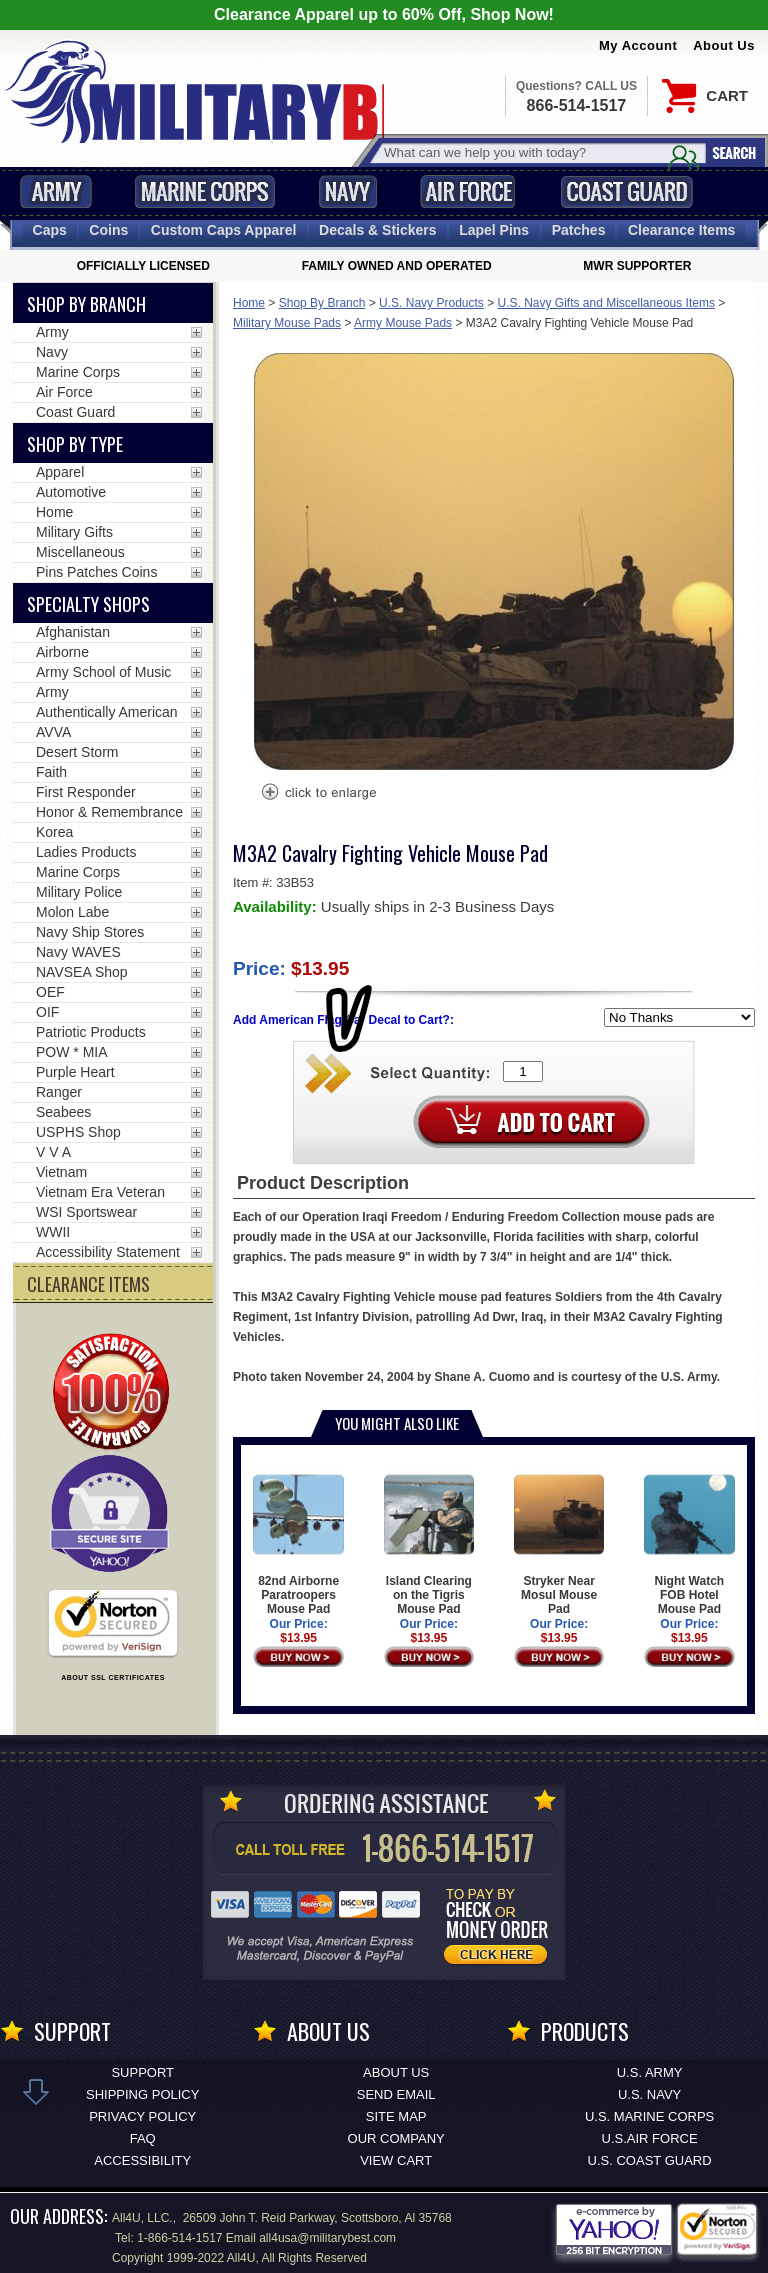 The image size is (768, 2273). What do you see at coordinates (347, 1018) in the screenshot?
I see `open the Vinted app` at bounding box center [347, 1018].